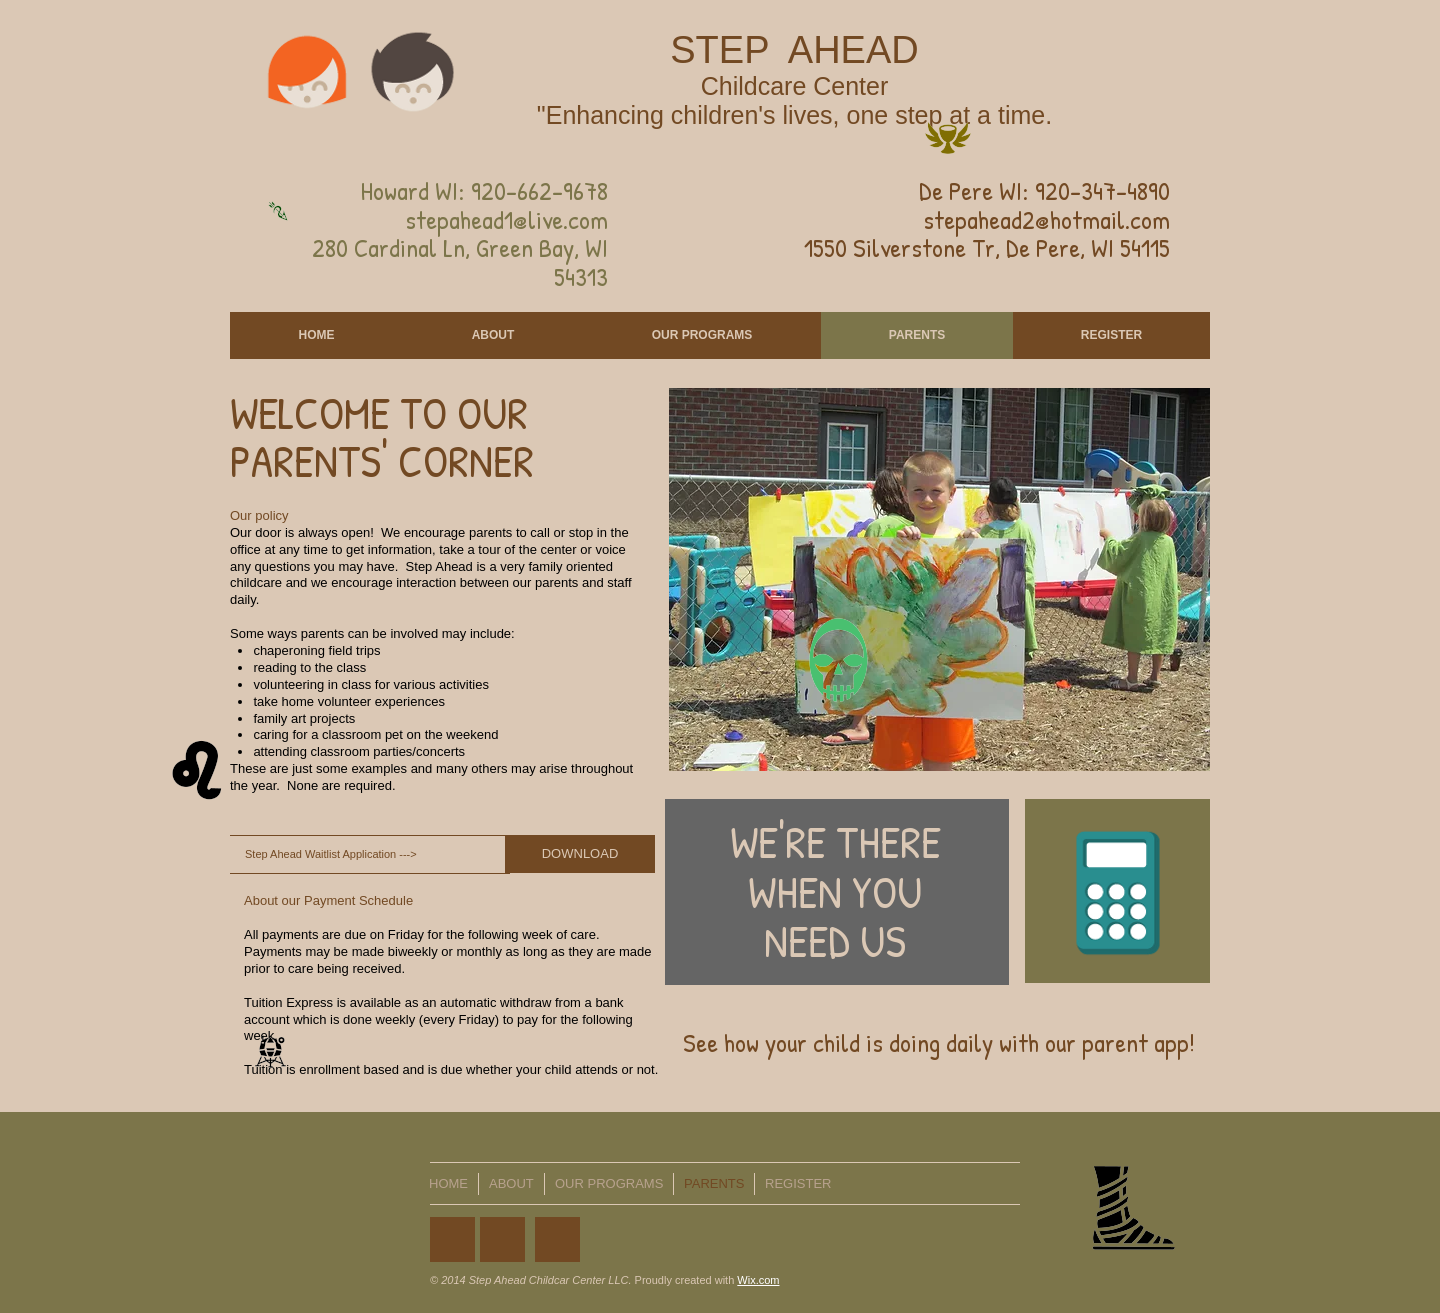 This screenshot has height=1313, width=1440. I want to click on view legendary or rare item details, so click(948, 137).